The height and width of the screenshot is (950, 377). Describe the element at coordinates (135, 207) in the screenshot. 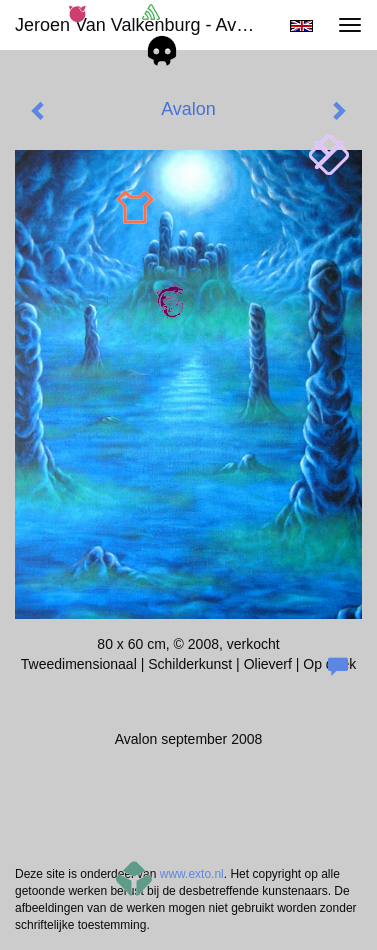

I see `browse clothing or apparel items` at that location.